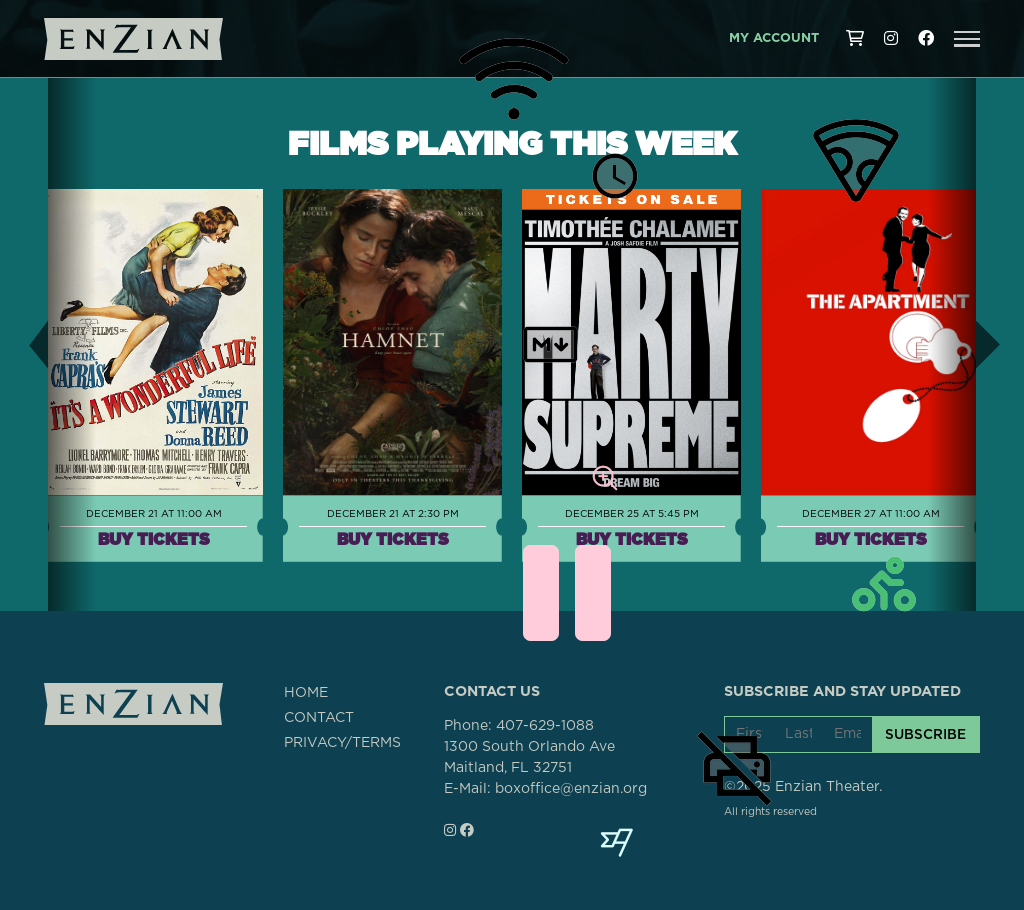 This screenshot has height=910, width=1024. Describe the element at coordinates (737, 766) in the screenshot. I see `printing is disabled or unavailable` at that location.